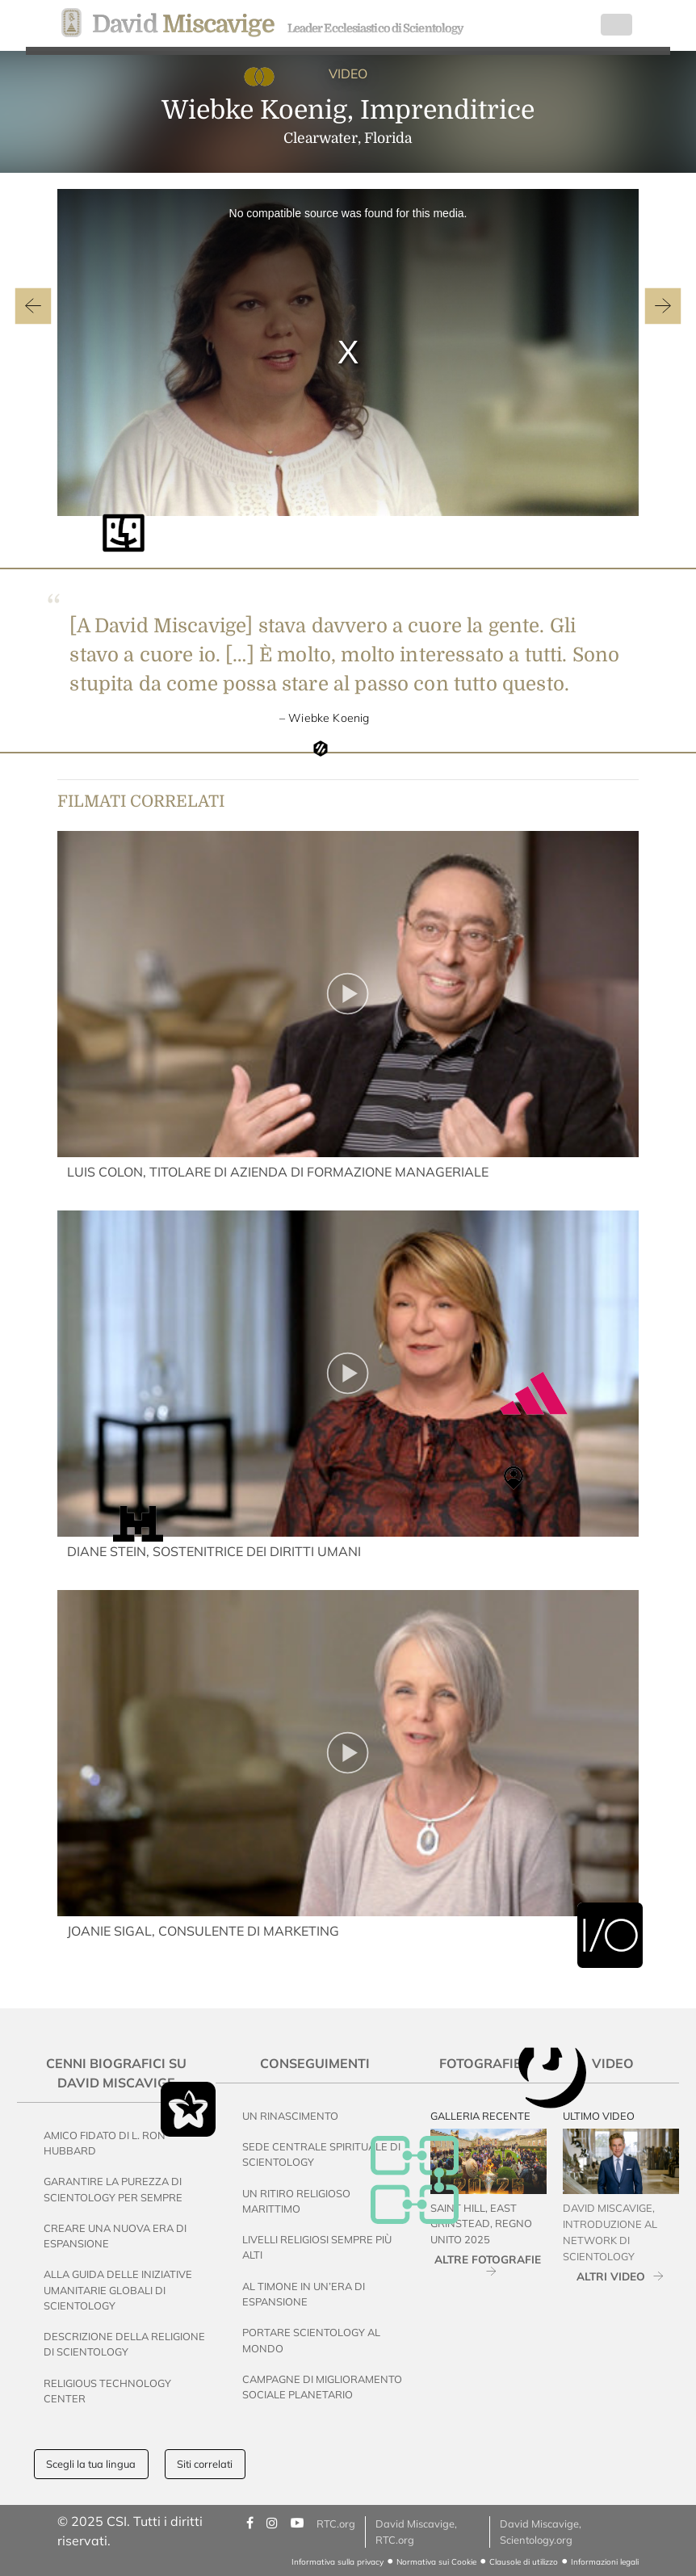  I want to click on xyflow brand logo, so click(414, 2180).